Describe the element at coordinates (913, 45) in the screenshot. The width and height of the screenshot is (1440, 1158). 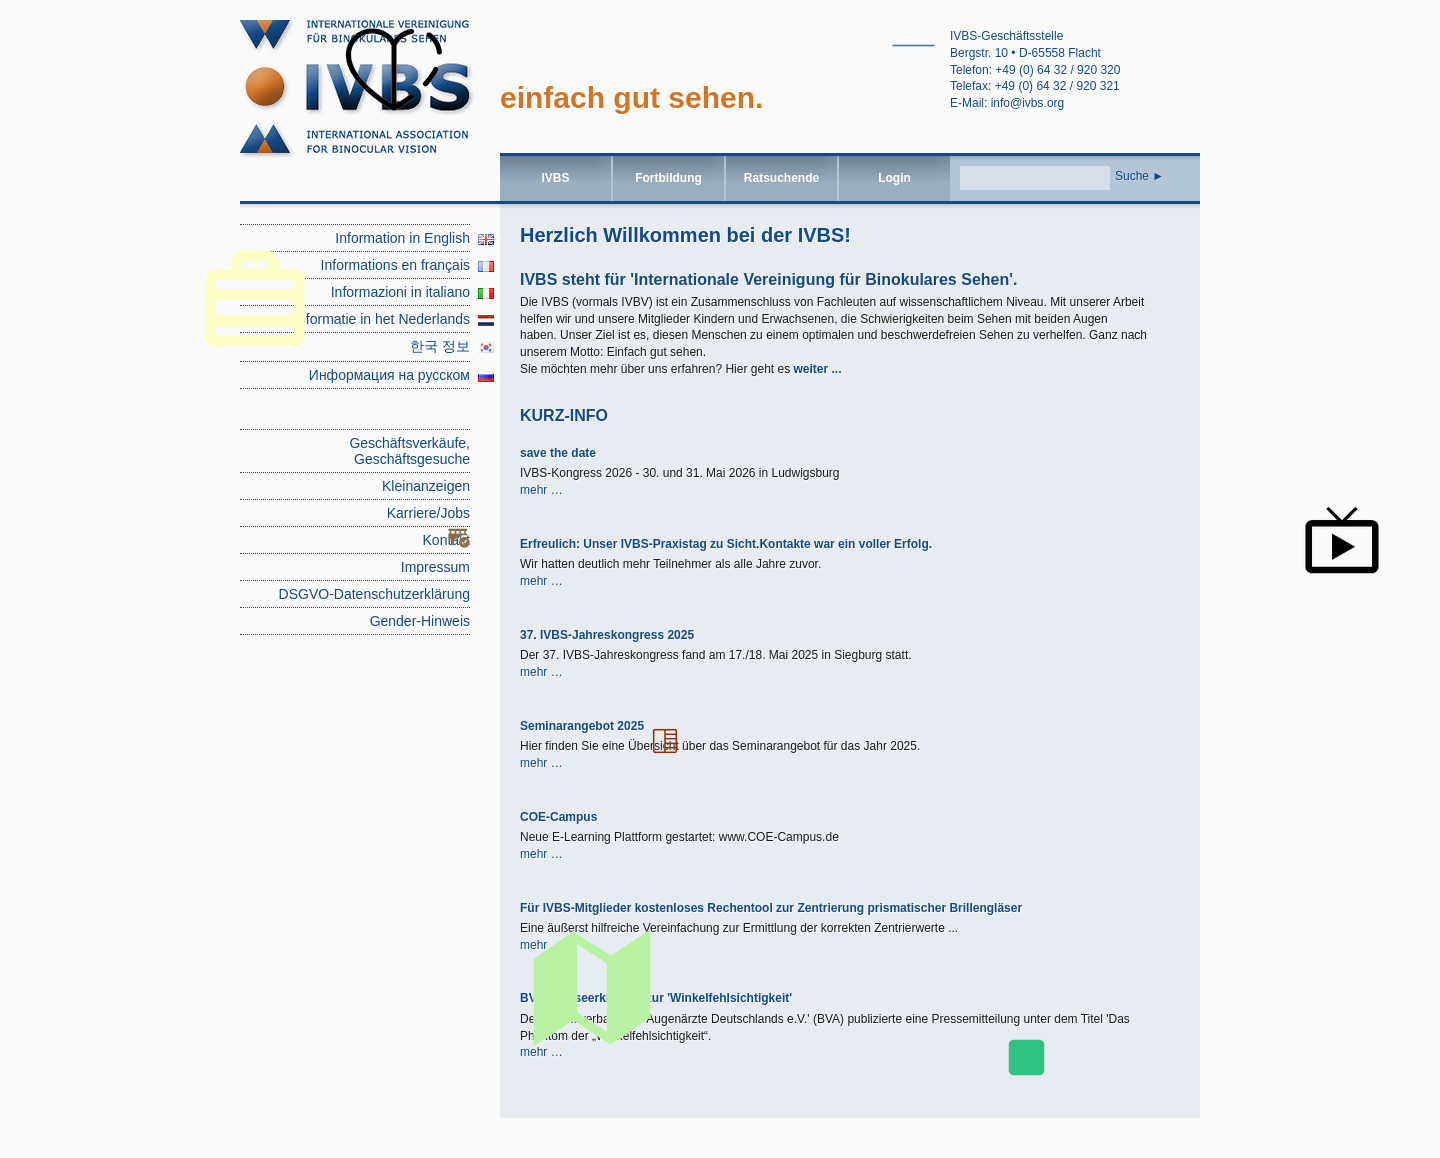
I see `decrease quantity or value` at that location.